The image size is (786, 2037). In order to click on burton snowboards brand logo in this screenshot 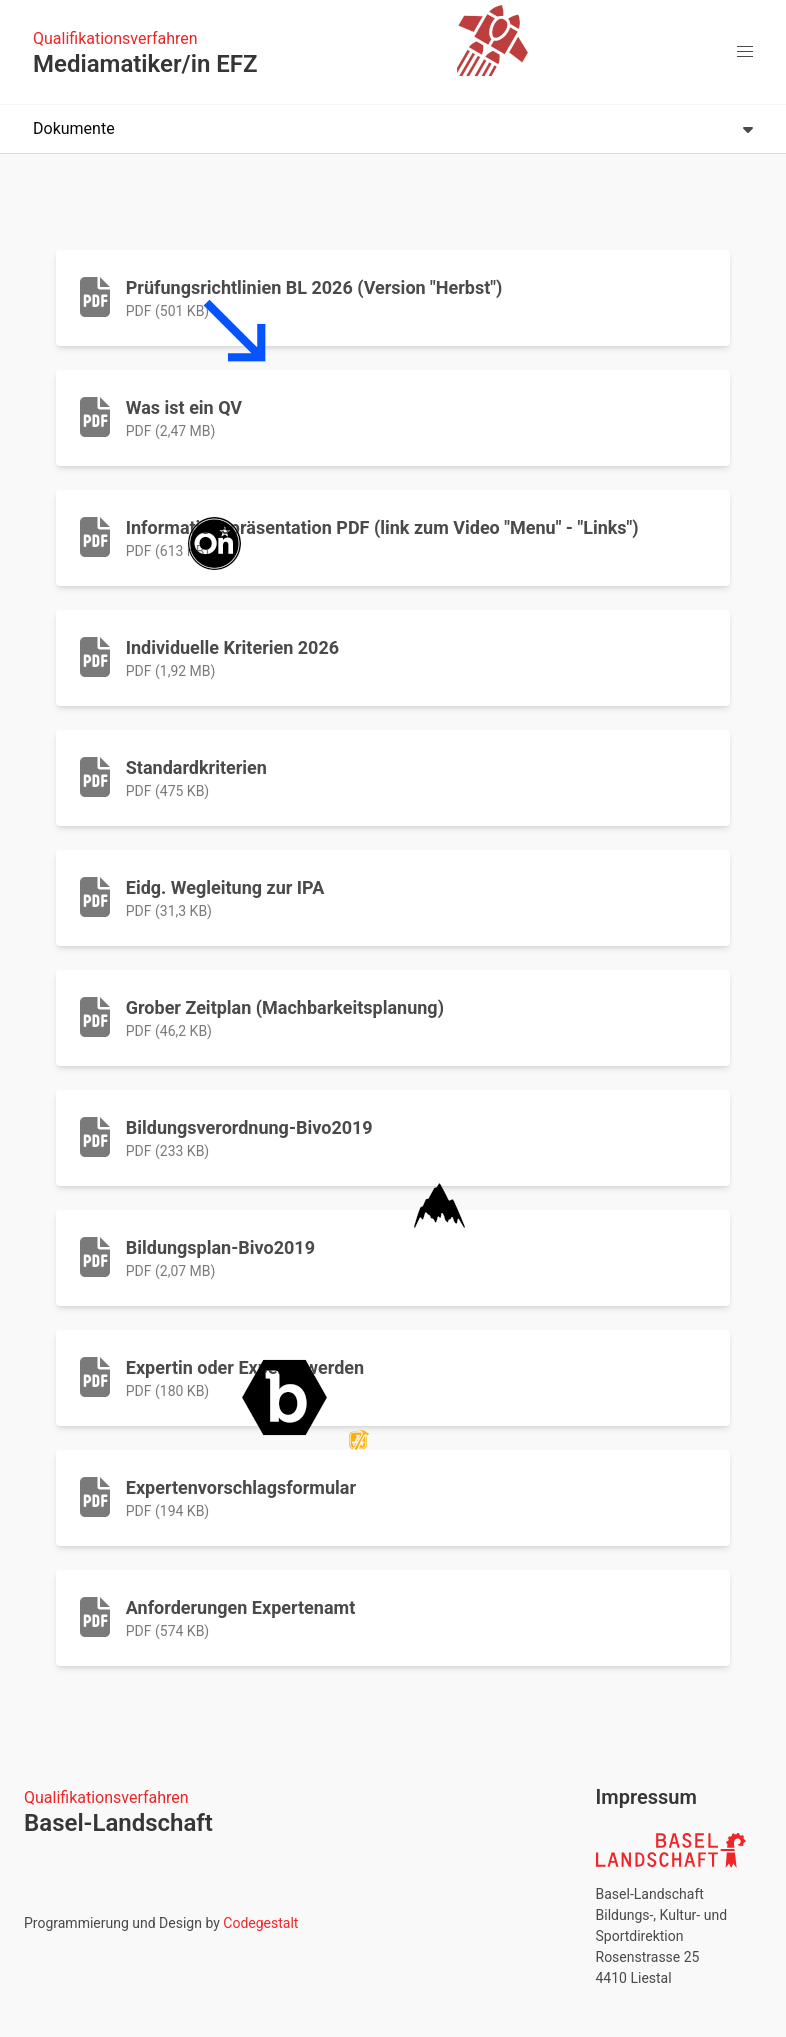, I will do `click(439, 1205)`.